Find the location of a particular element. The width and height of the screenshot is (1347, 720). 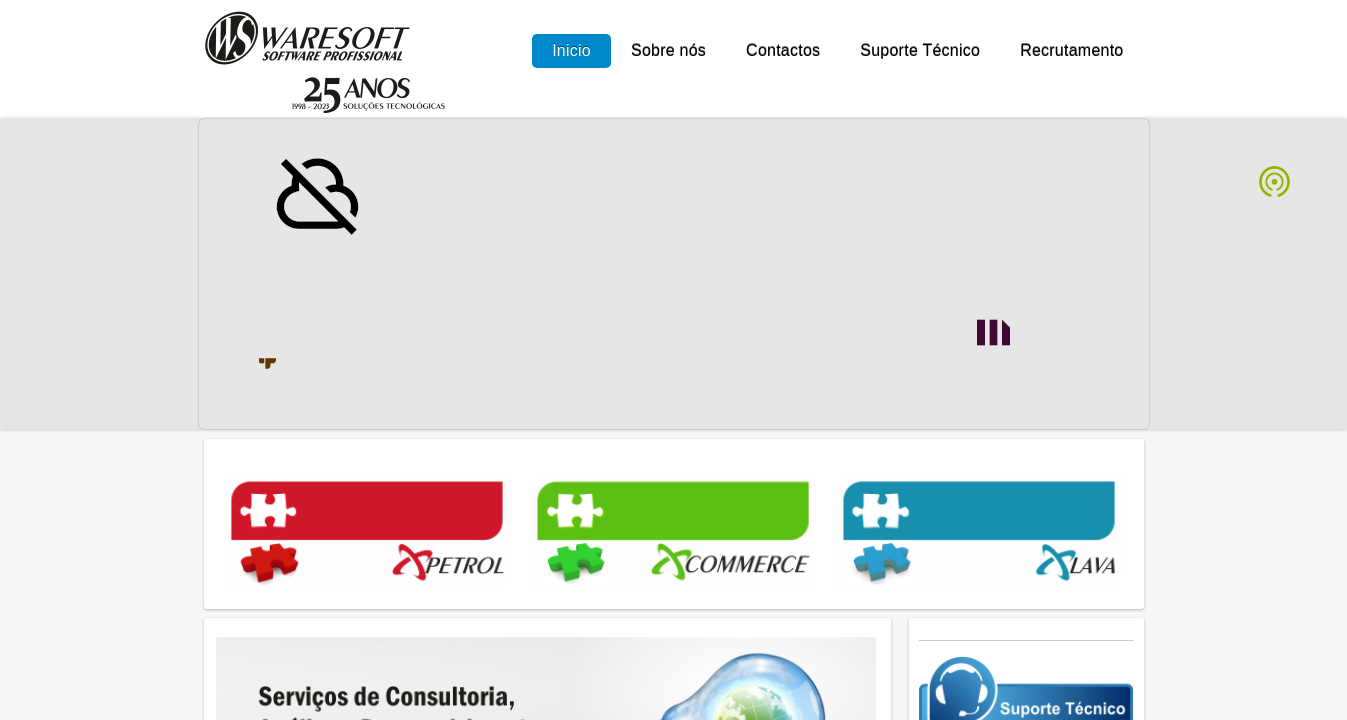

indicates no cloud connection or offline status is located at coordinates (317, 195).